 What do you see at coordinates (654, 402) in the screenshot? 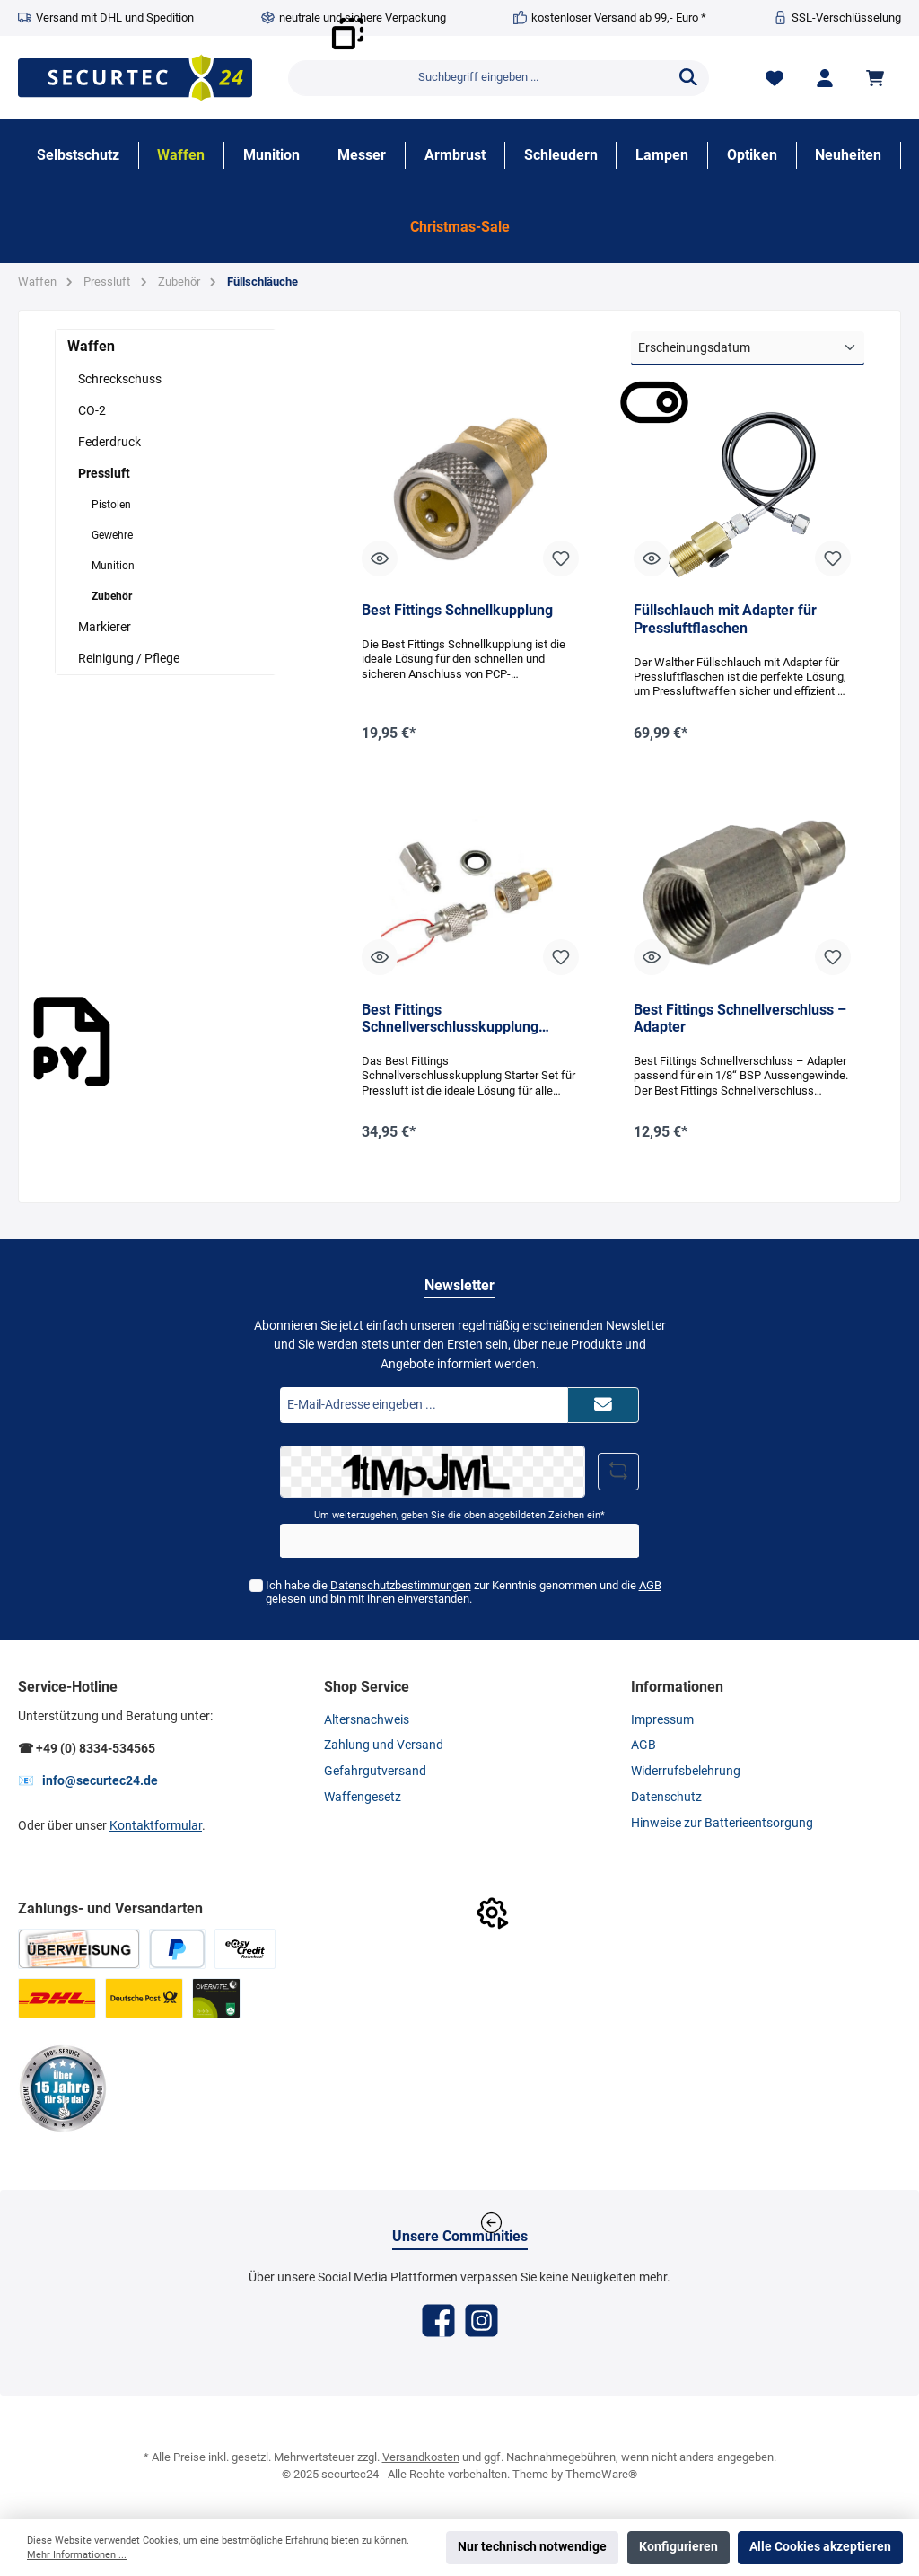
I see `toggle switch in the on position` at bounding box center [654, 402].